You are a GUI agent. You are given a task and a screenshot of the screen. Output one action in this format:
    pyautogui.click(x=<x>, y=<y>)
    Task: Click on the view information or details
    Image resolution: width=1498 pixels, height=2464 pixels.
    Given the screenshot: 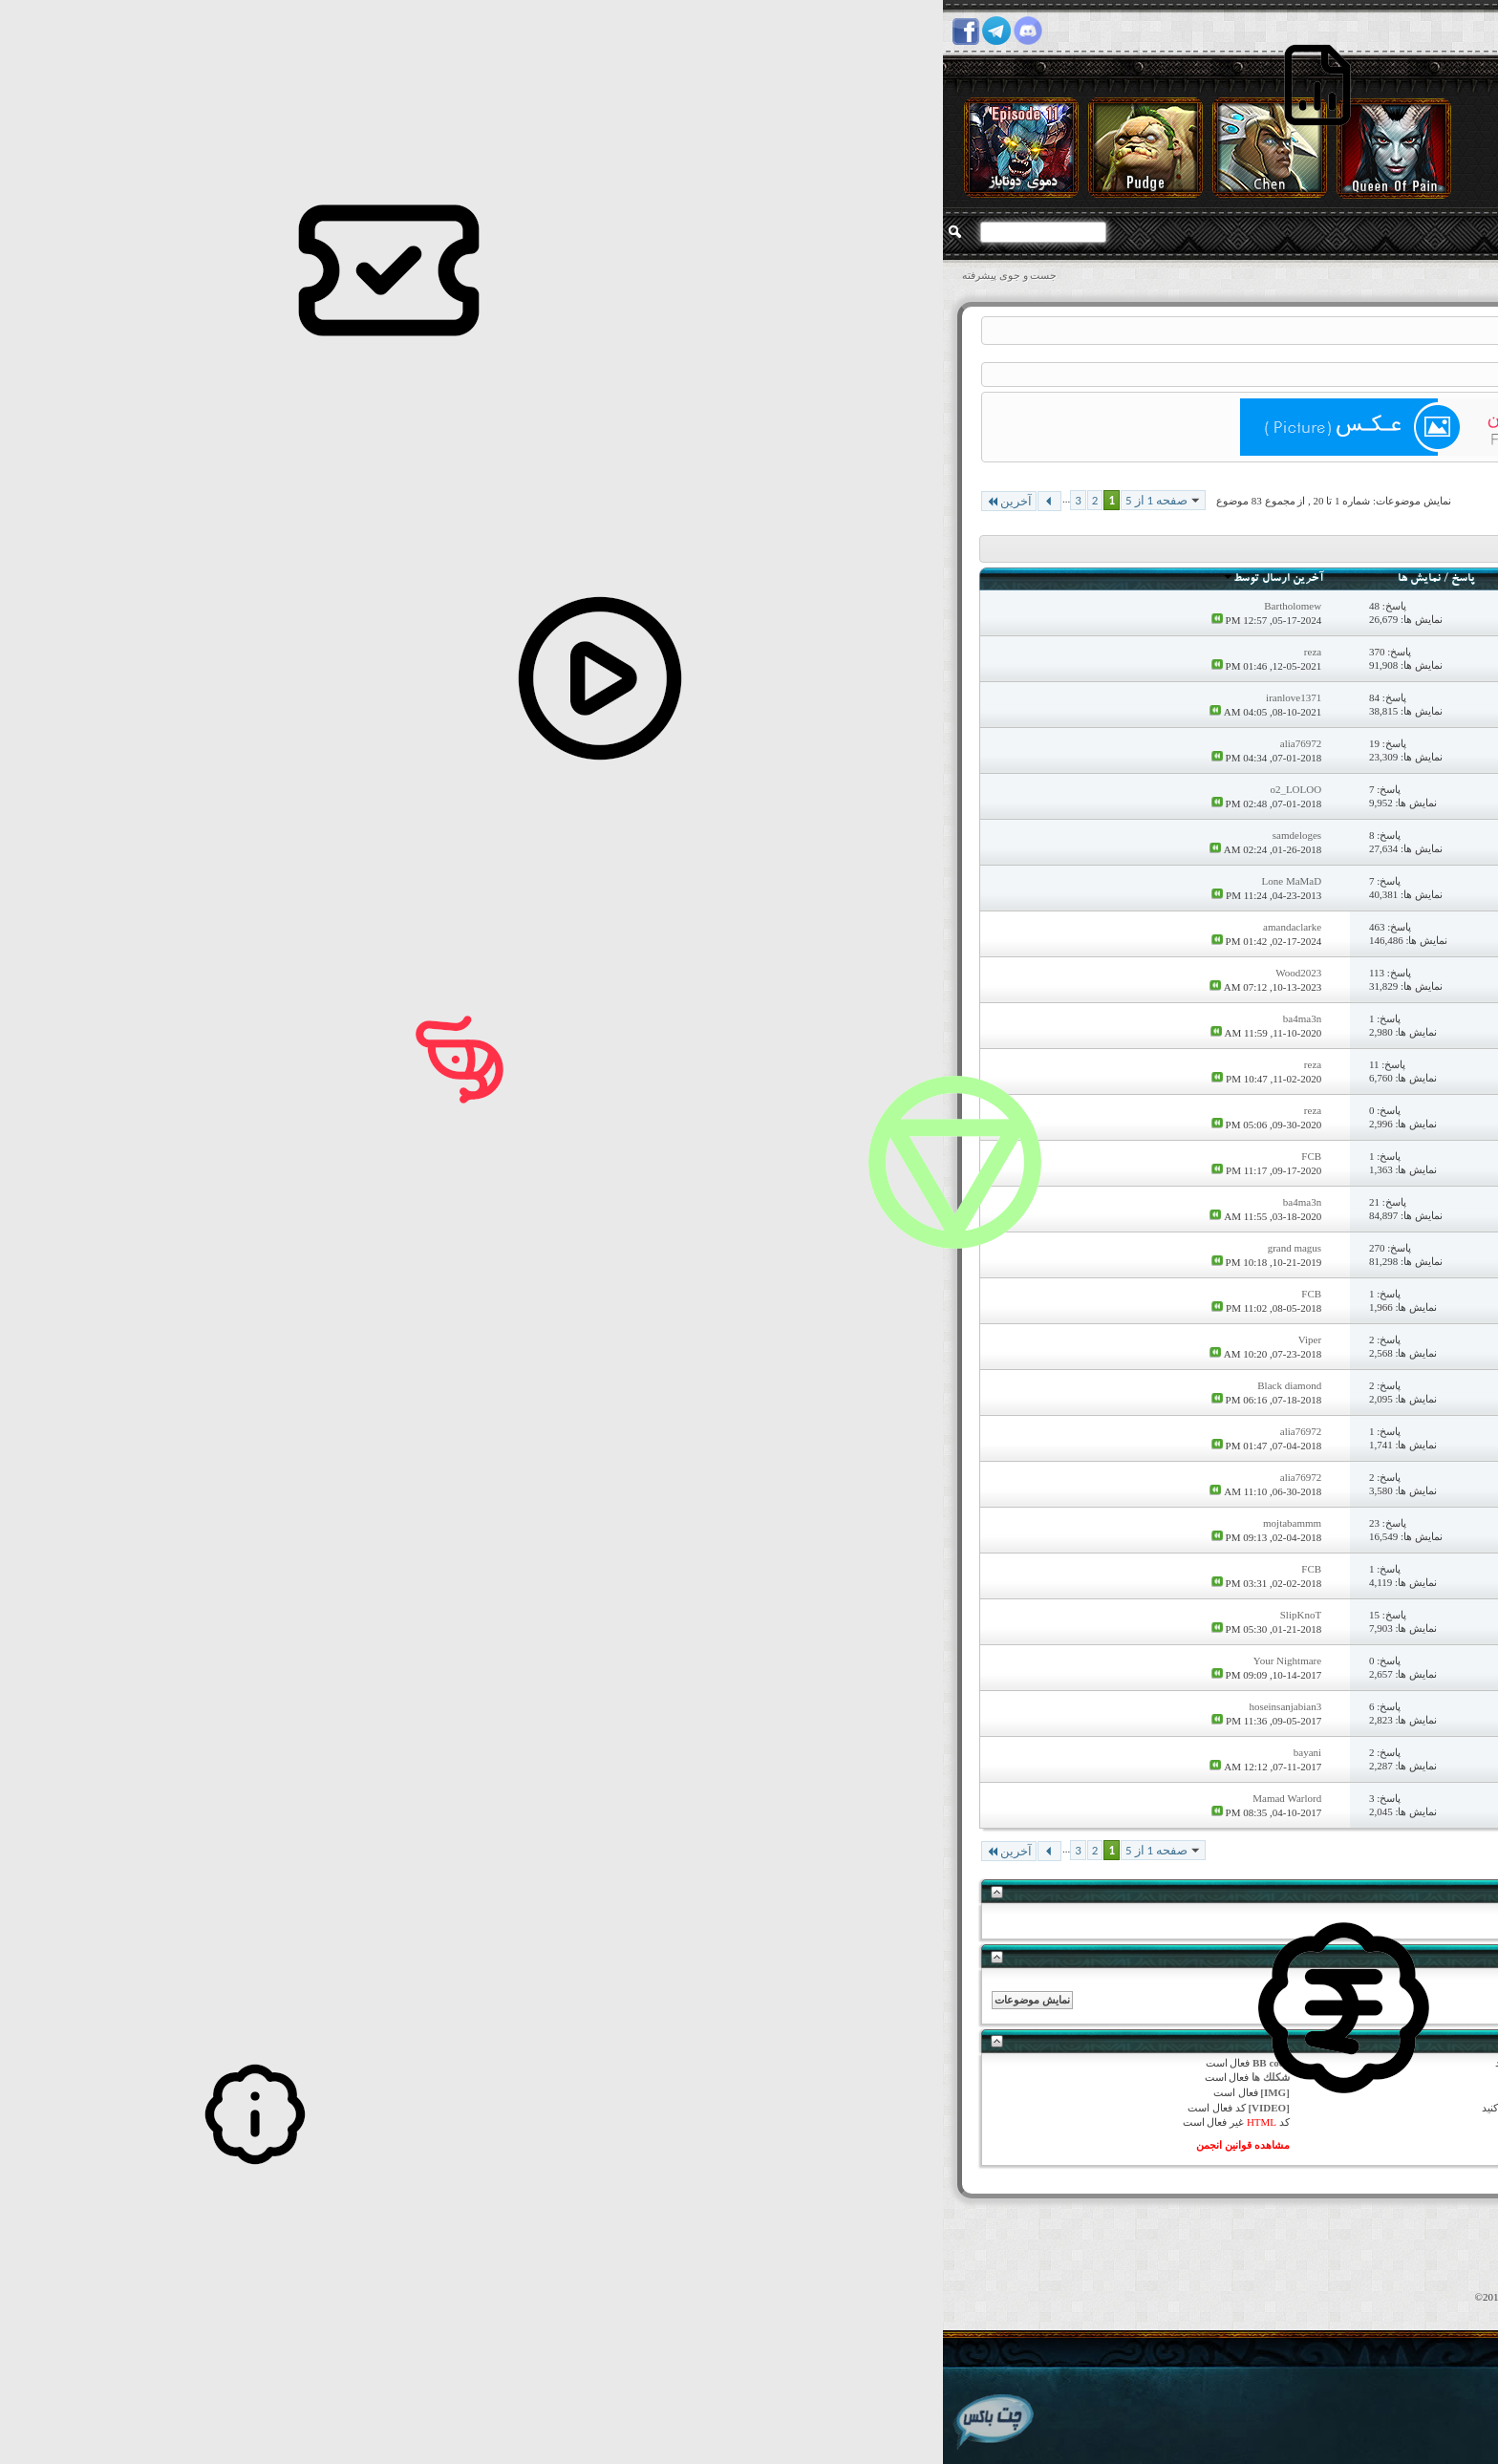 What is the action you would take?
    pyautogui.click(x=255, y=2114)
    